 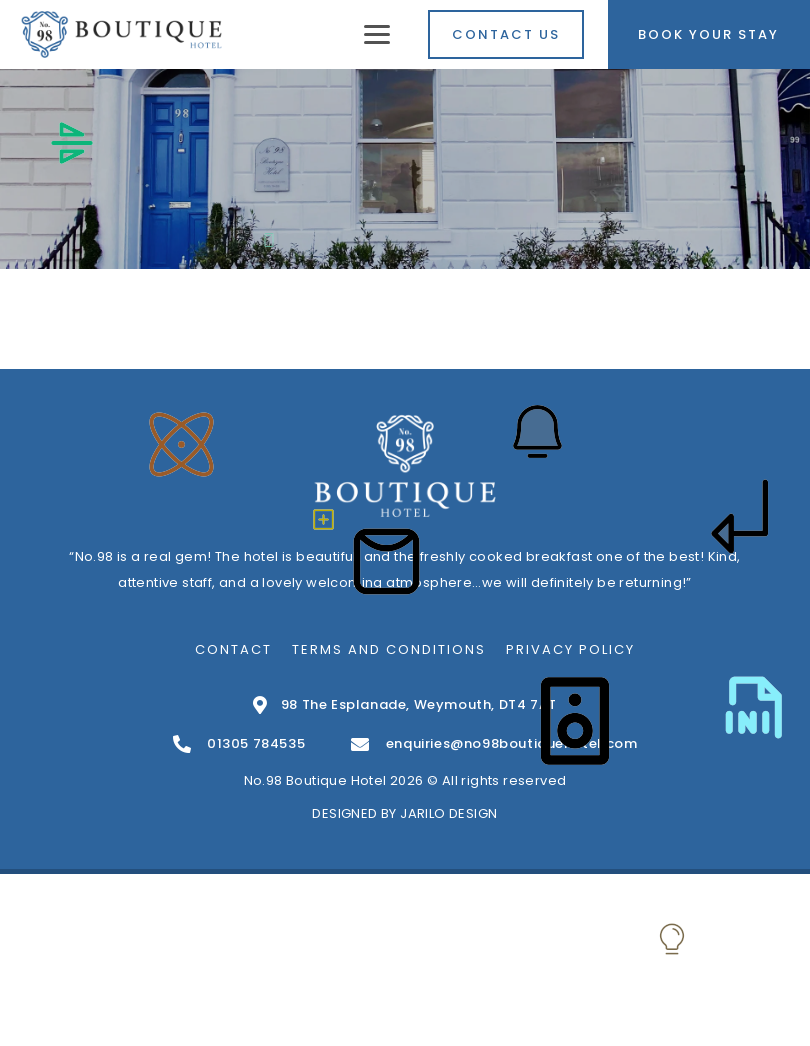 I want to click on access audio or speaker settings, so click(x=575, y=721).